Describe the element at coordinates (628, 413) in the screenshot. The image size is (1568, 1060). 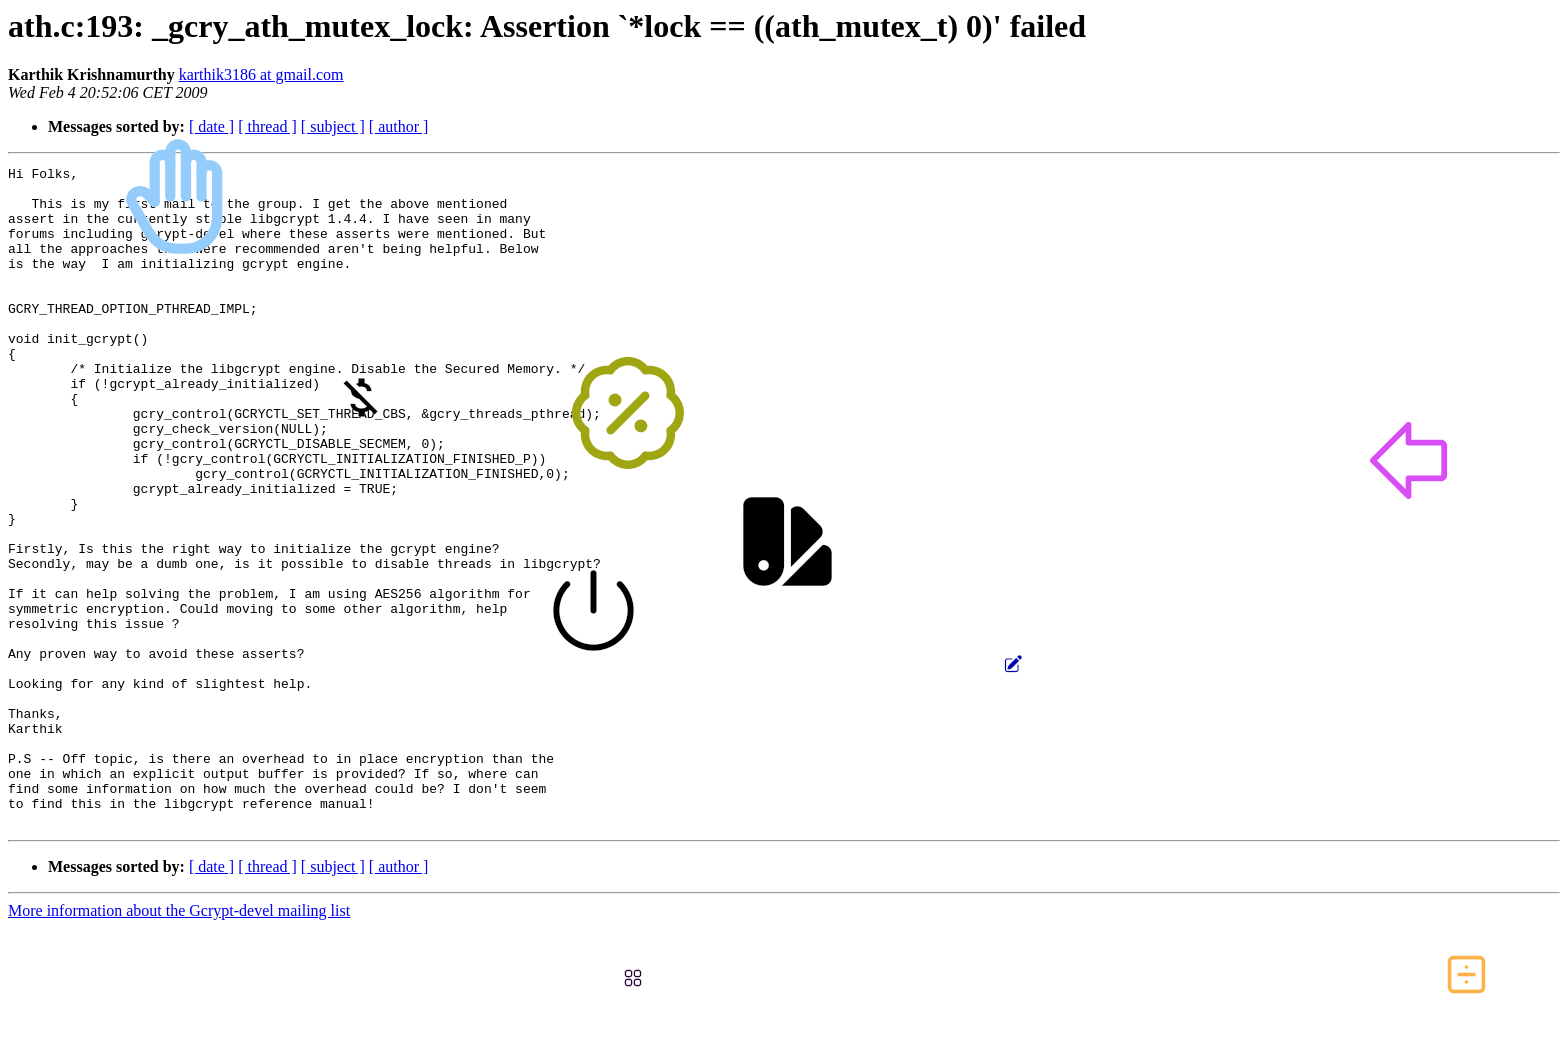
I see `view available discounts or promotions` at that location.